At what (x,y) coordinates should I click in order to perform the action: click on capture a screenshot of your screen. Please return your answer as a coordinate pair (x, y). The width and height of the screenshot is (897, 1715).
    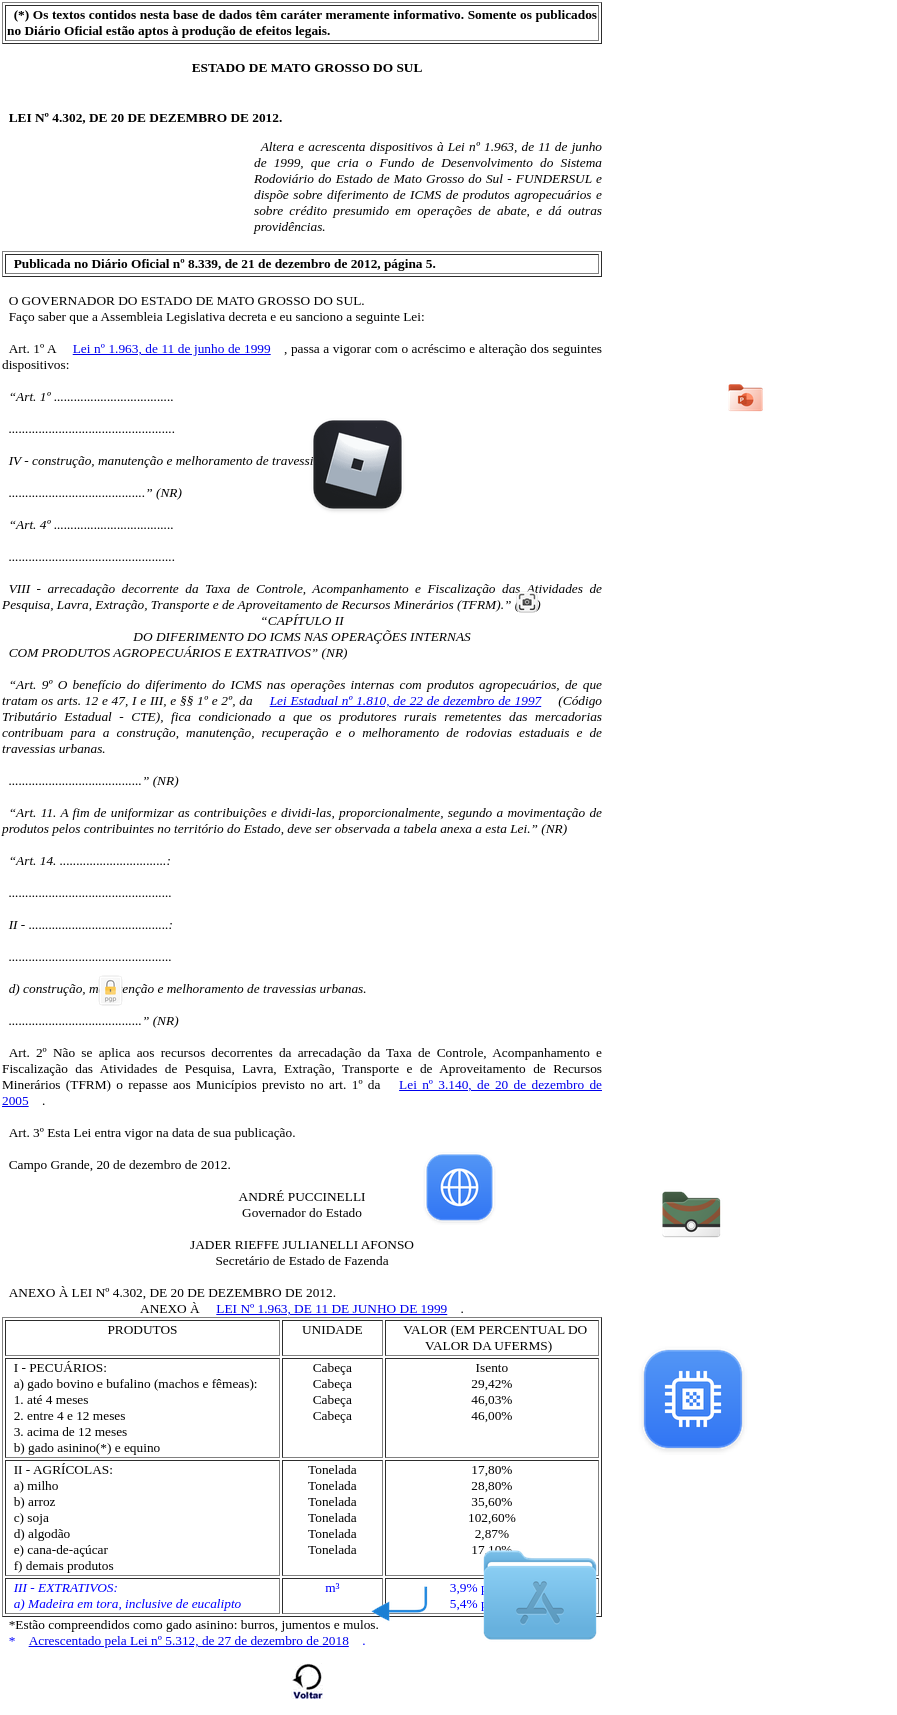
    Looking at the image, I should click on (527, 602).